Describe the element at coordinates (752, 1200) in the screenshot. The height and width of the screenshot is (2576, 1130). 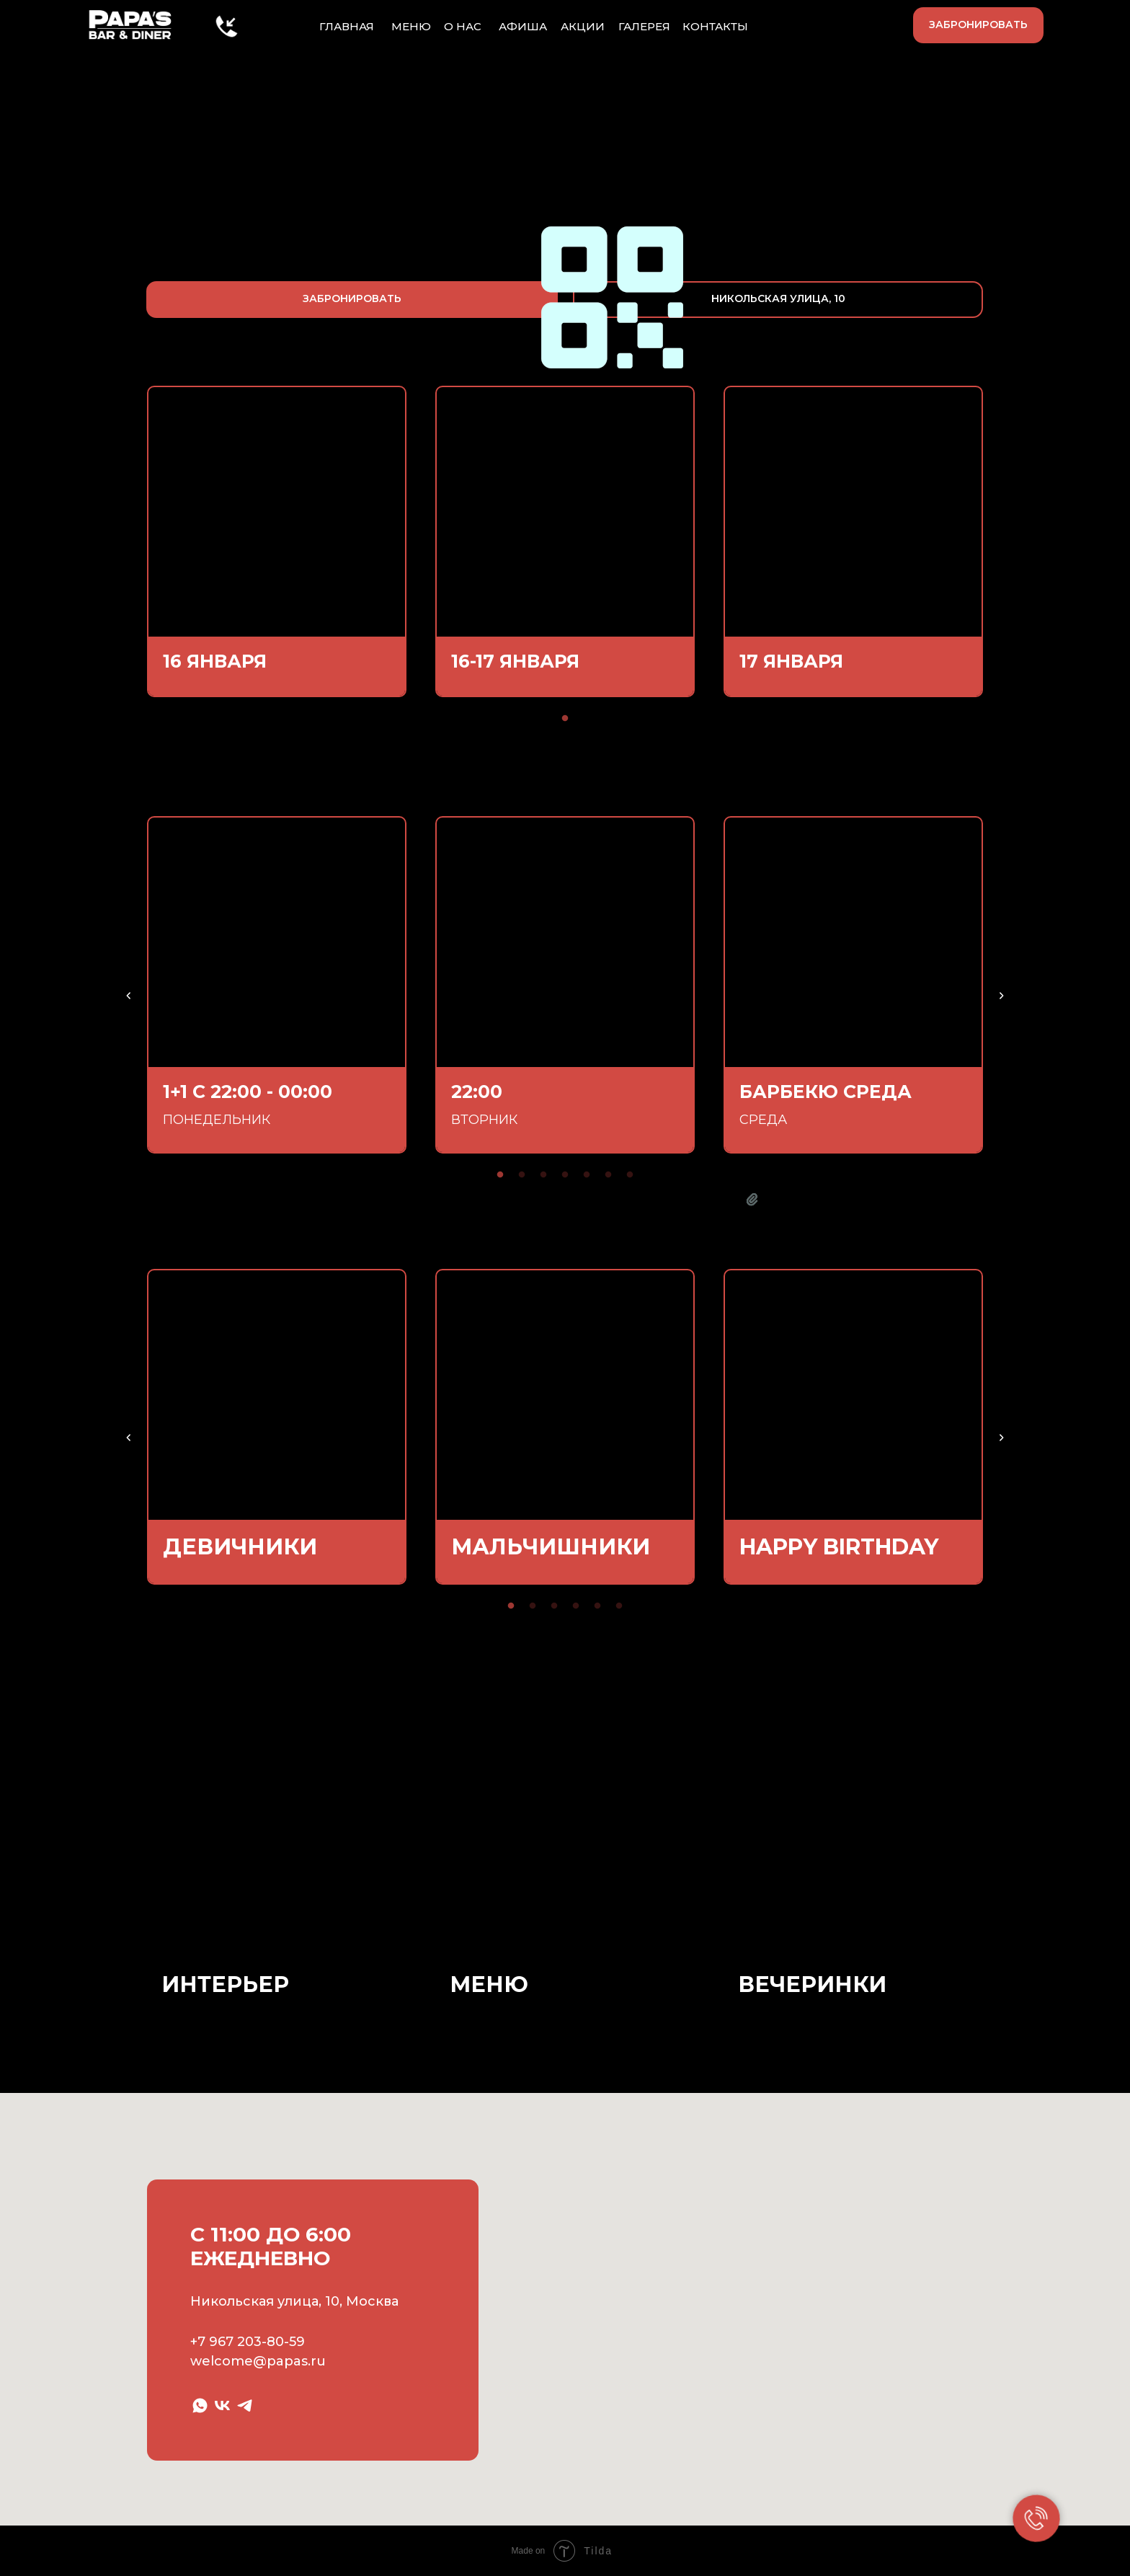
I see `attach a file to your message` at that location.